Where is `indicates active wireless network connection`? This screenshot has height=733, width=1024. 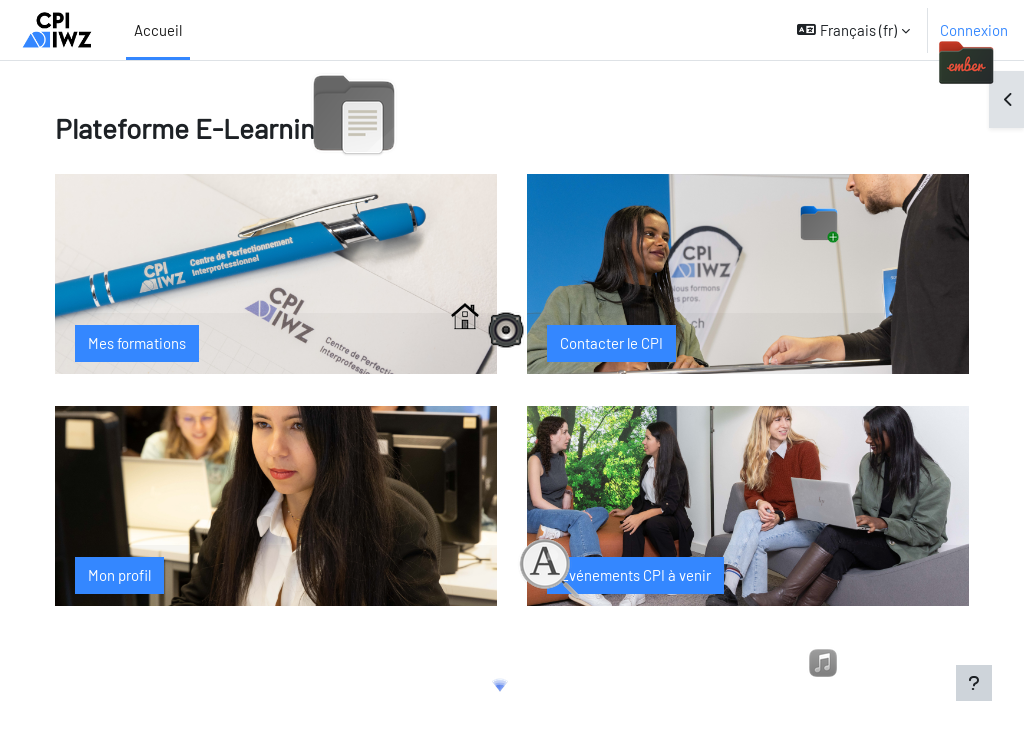 indicates active wireless network connection is located at coordinates (500, 685).